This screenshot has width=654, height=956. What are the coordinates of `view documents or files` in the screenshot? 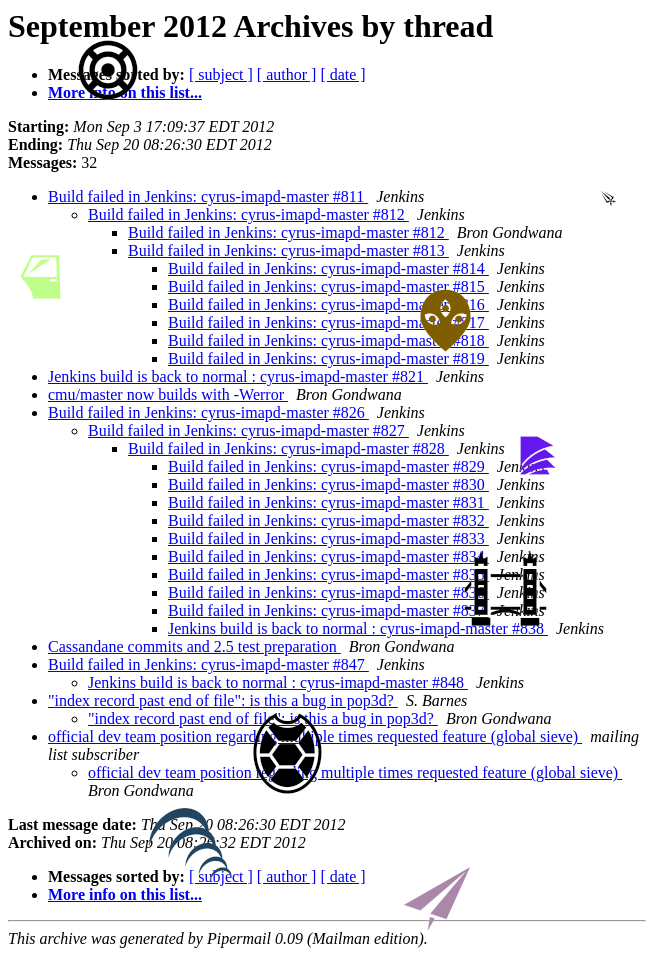 It's located at (539, 455).